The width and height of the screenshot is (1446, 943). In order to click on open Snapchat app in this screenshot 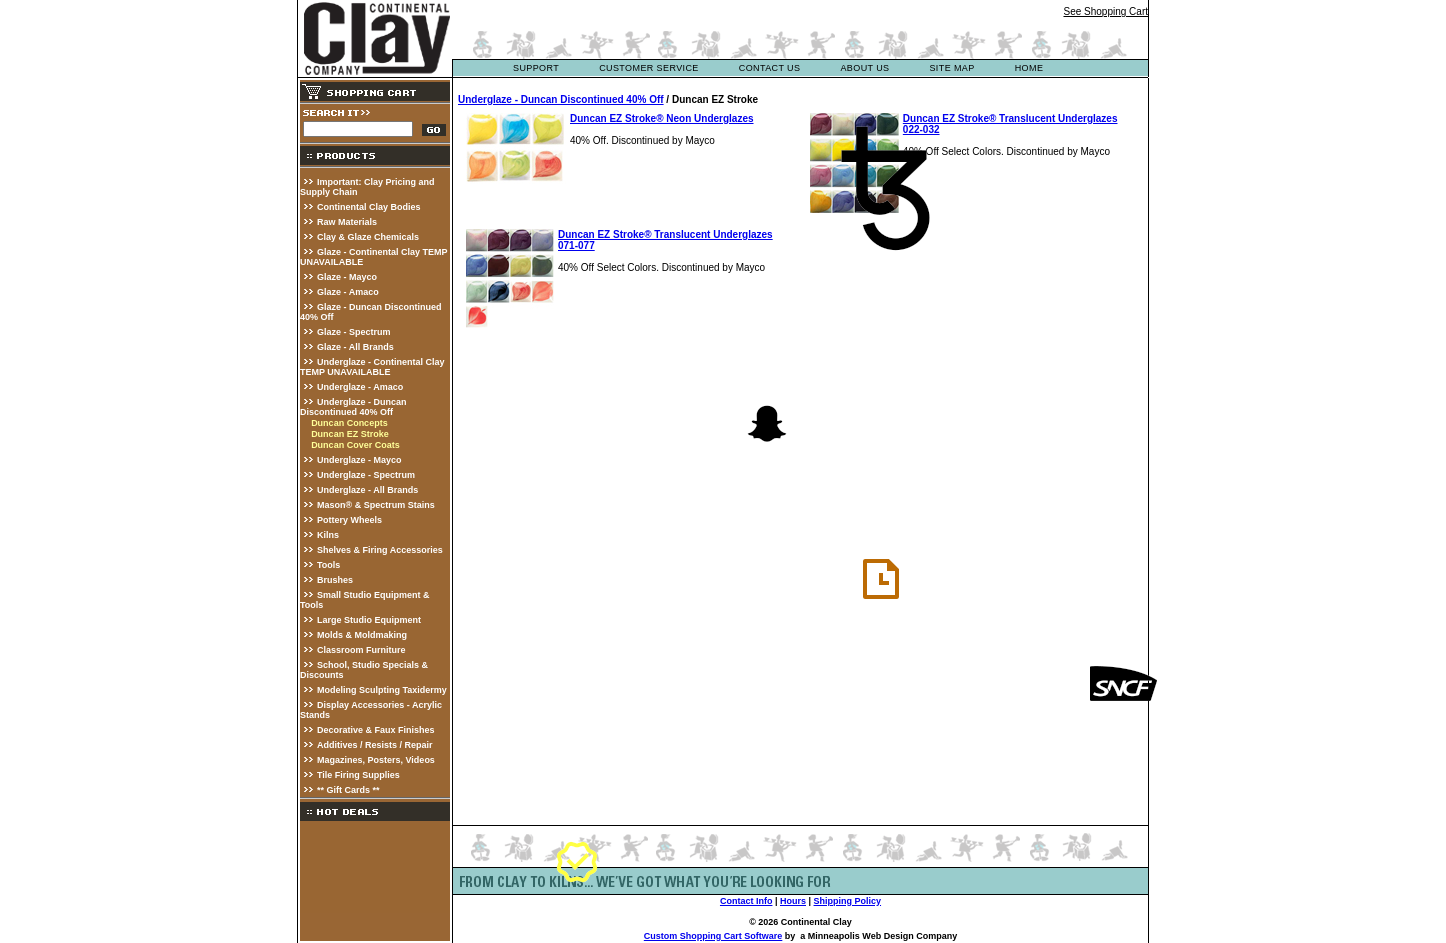, I will do `click(767, 423)`.